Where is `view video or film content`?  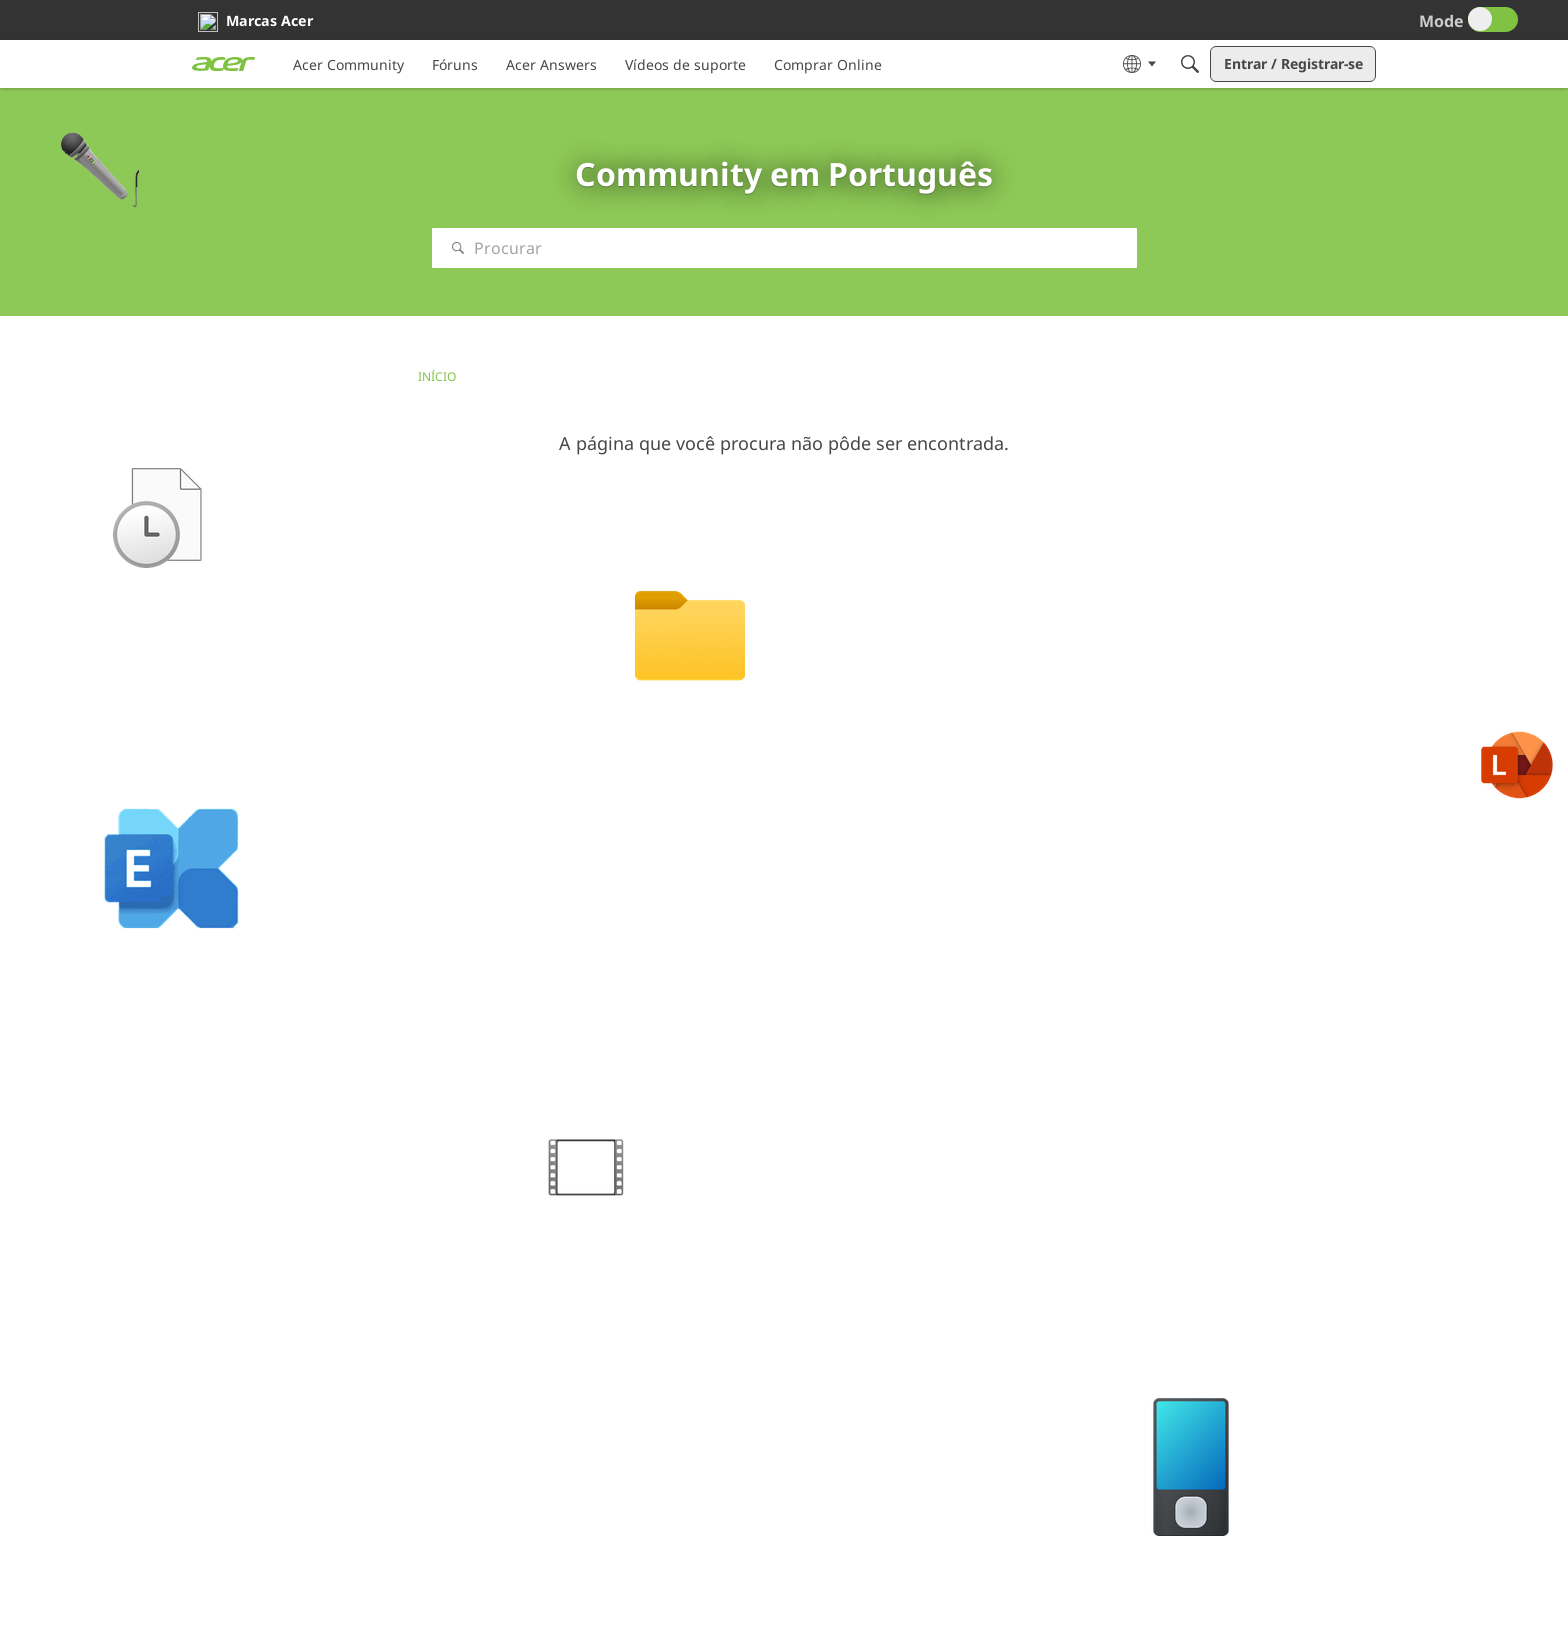 view video or film content is located at coordinates (586, 1176).